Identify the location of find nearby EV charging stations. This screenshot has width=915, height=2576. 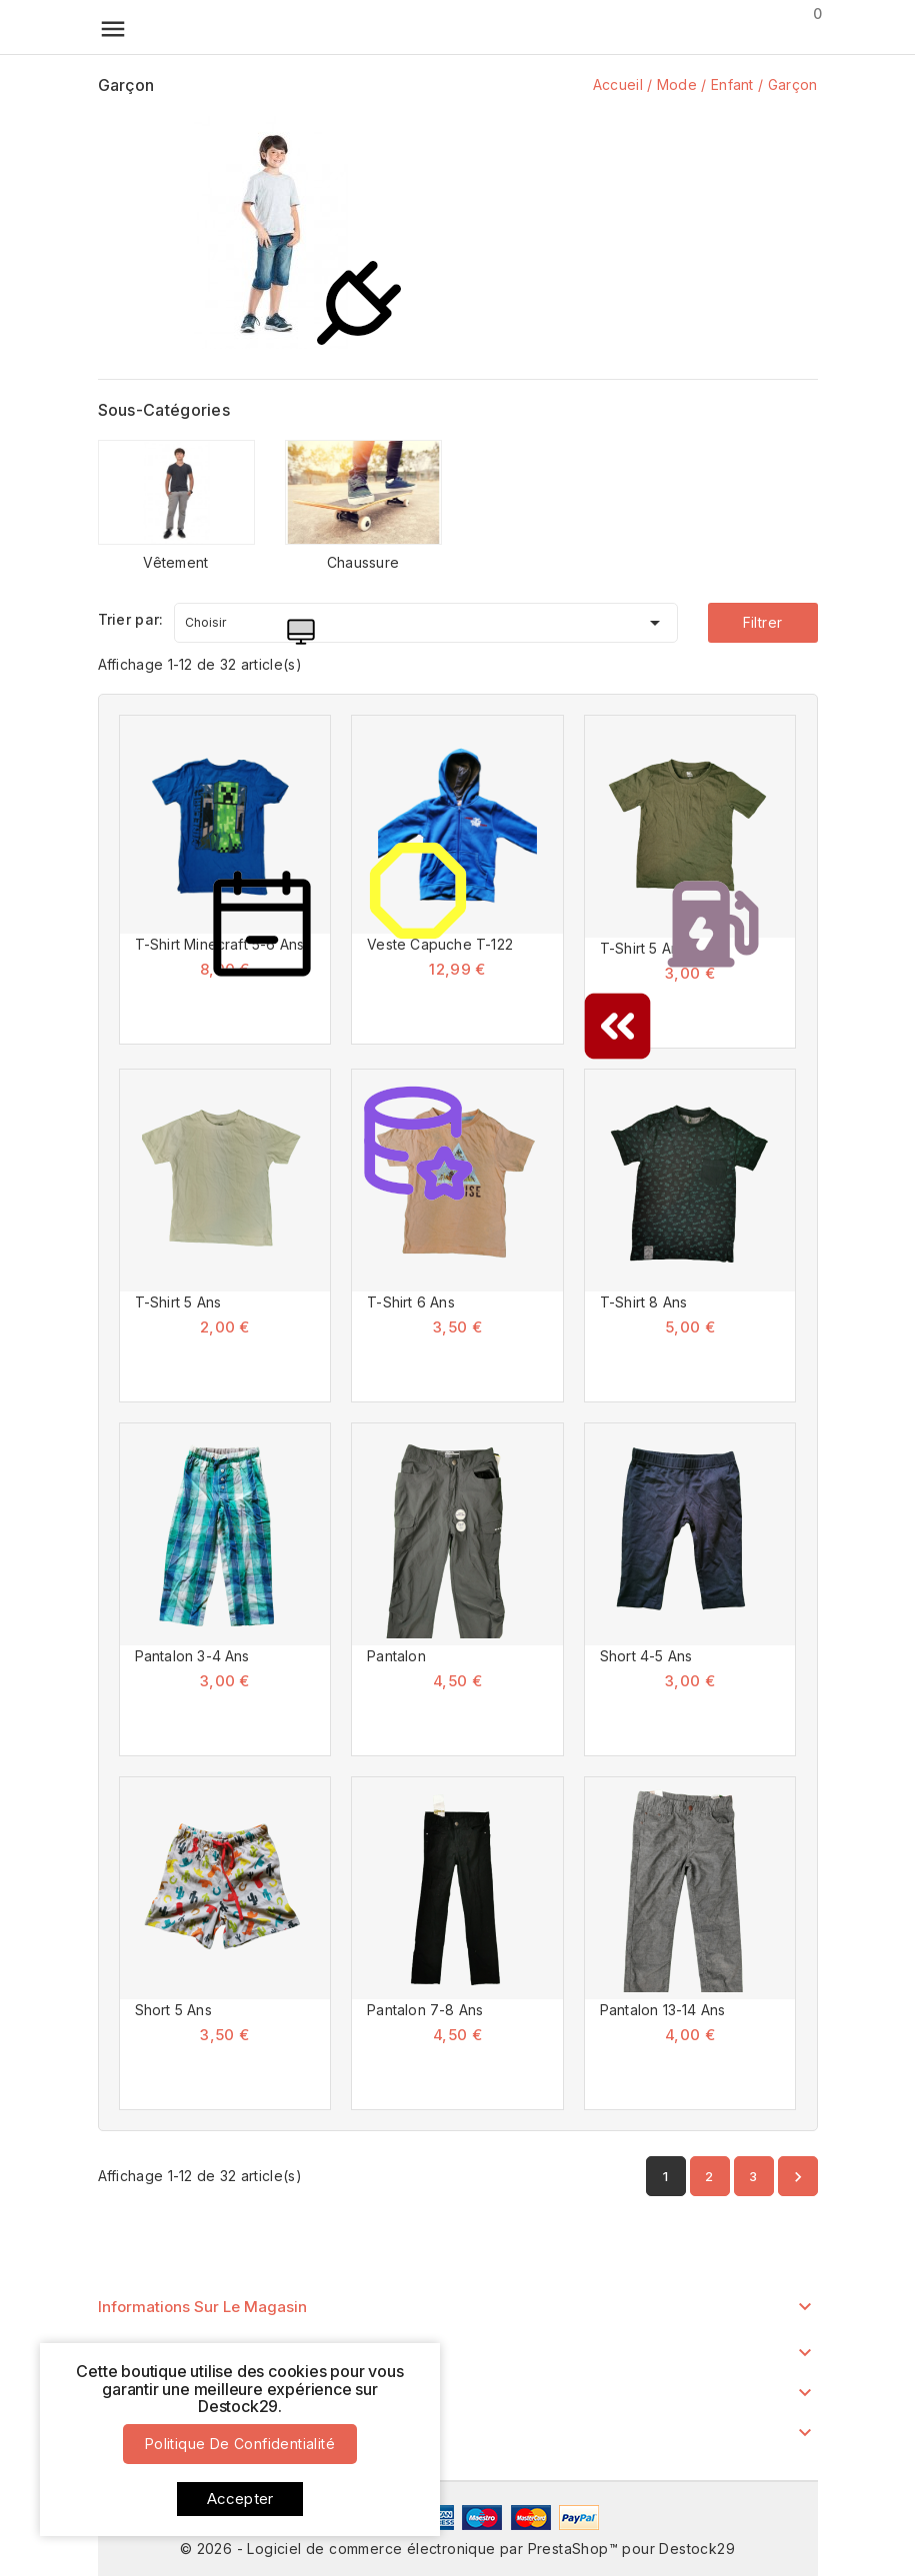
(715, 924).